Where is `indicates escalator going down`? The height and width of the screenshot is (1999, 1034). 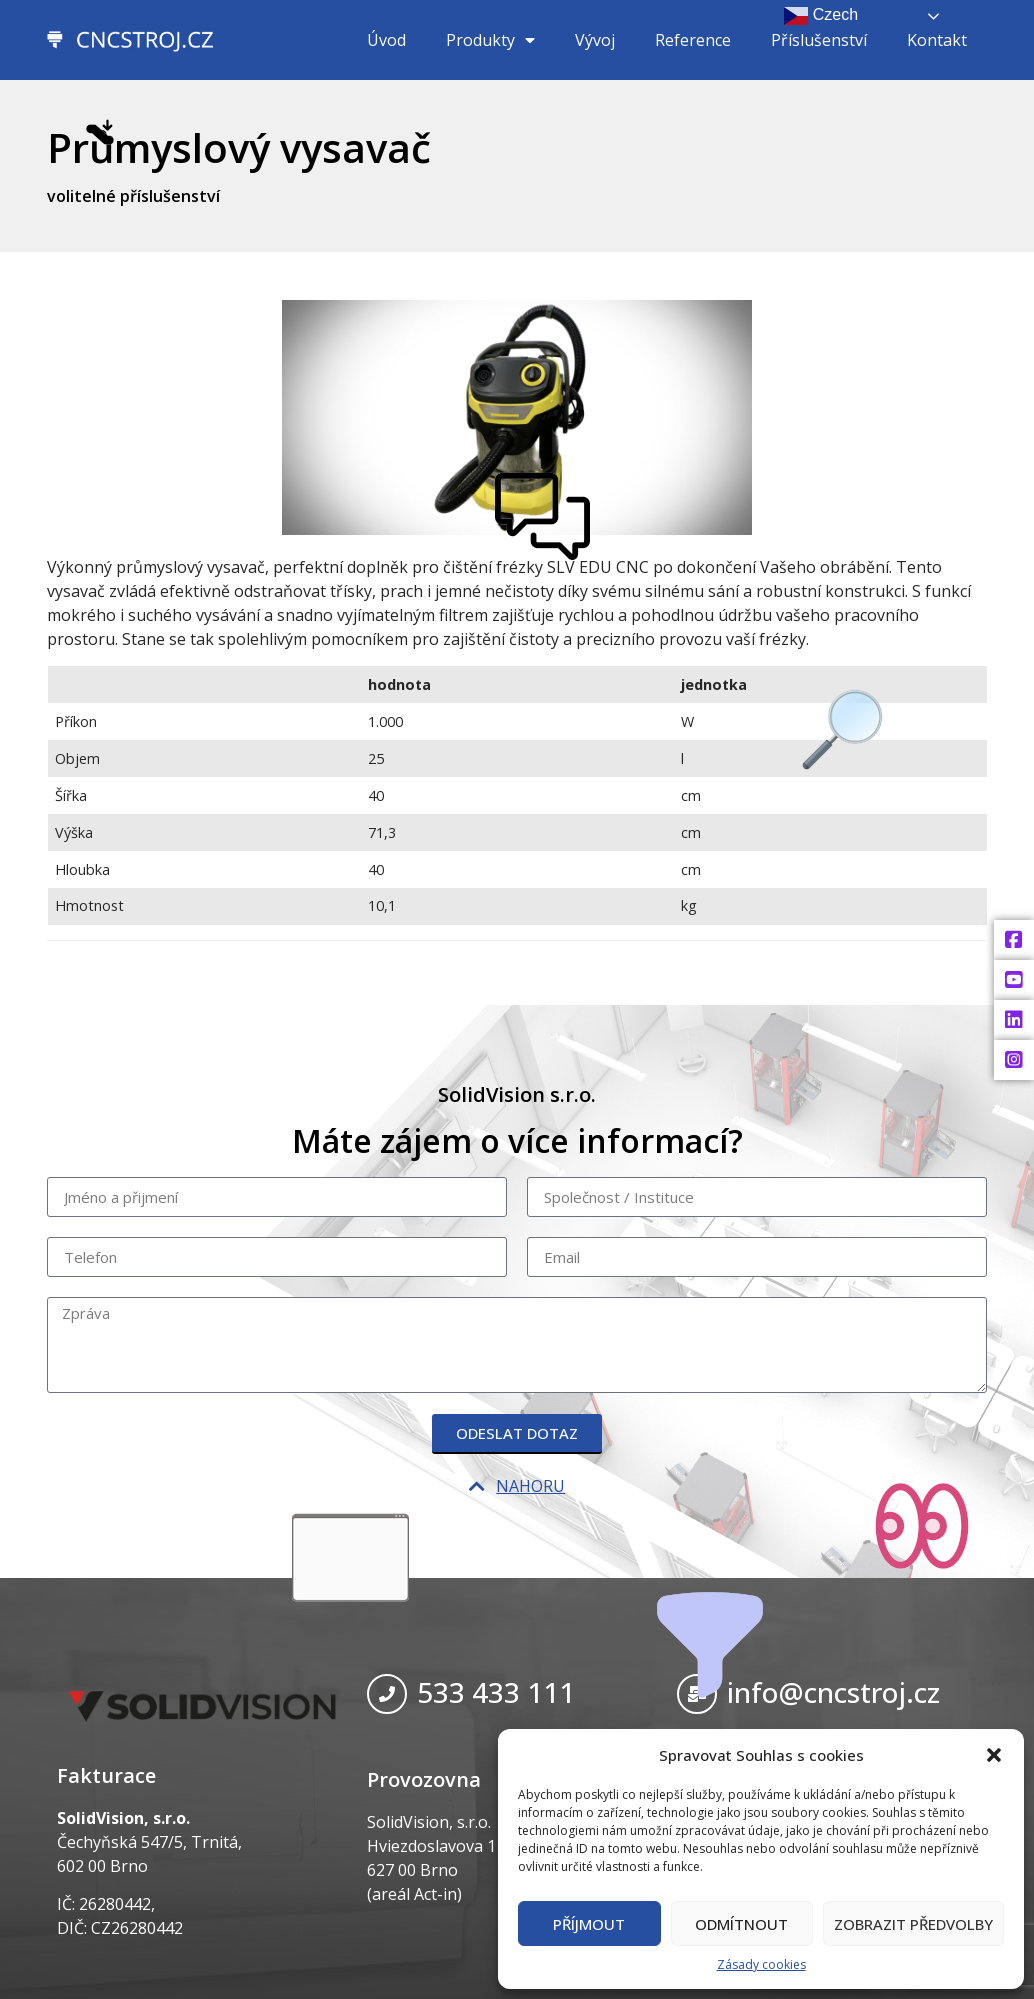 indicates escalator going down is located at coordinates (100, 132).